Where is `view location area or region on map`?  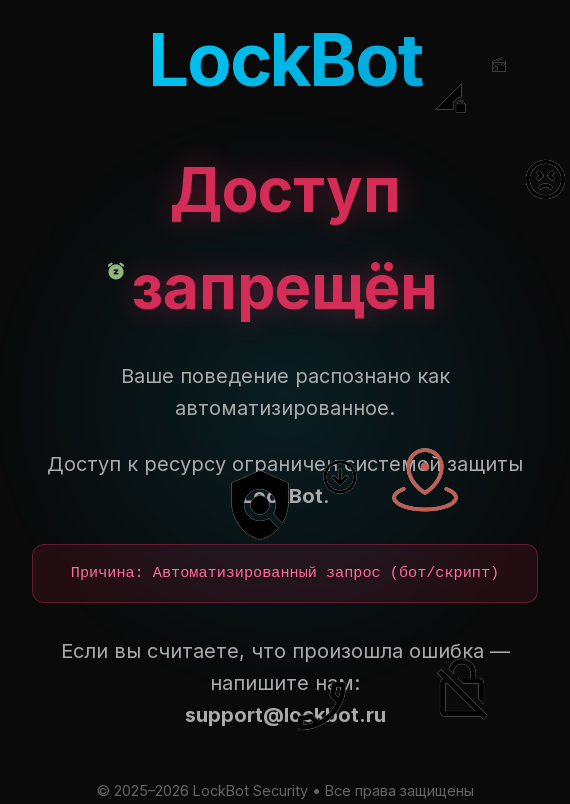
view location area or region on map is located at coordinates (425, 481).